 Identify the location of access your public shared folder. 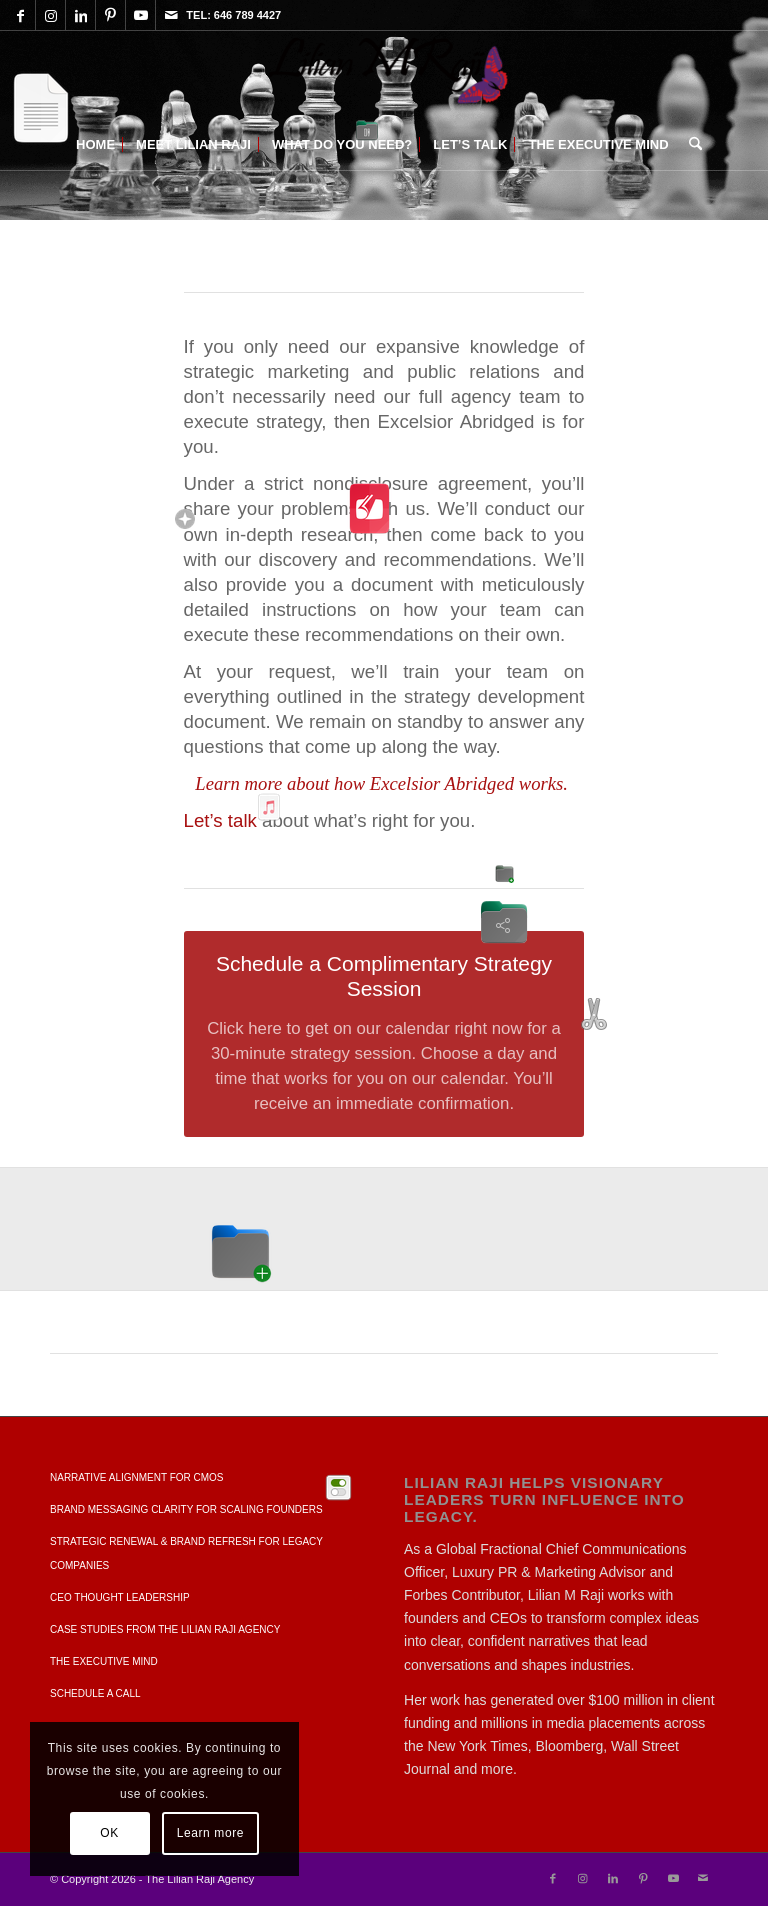
(504, 922).